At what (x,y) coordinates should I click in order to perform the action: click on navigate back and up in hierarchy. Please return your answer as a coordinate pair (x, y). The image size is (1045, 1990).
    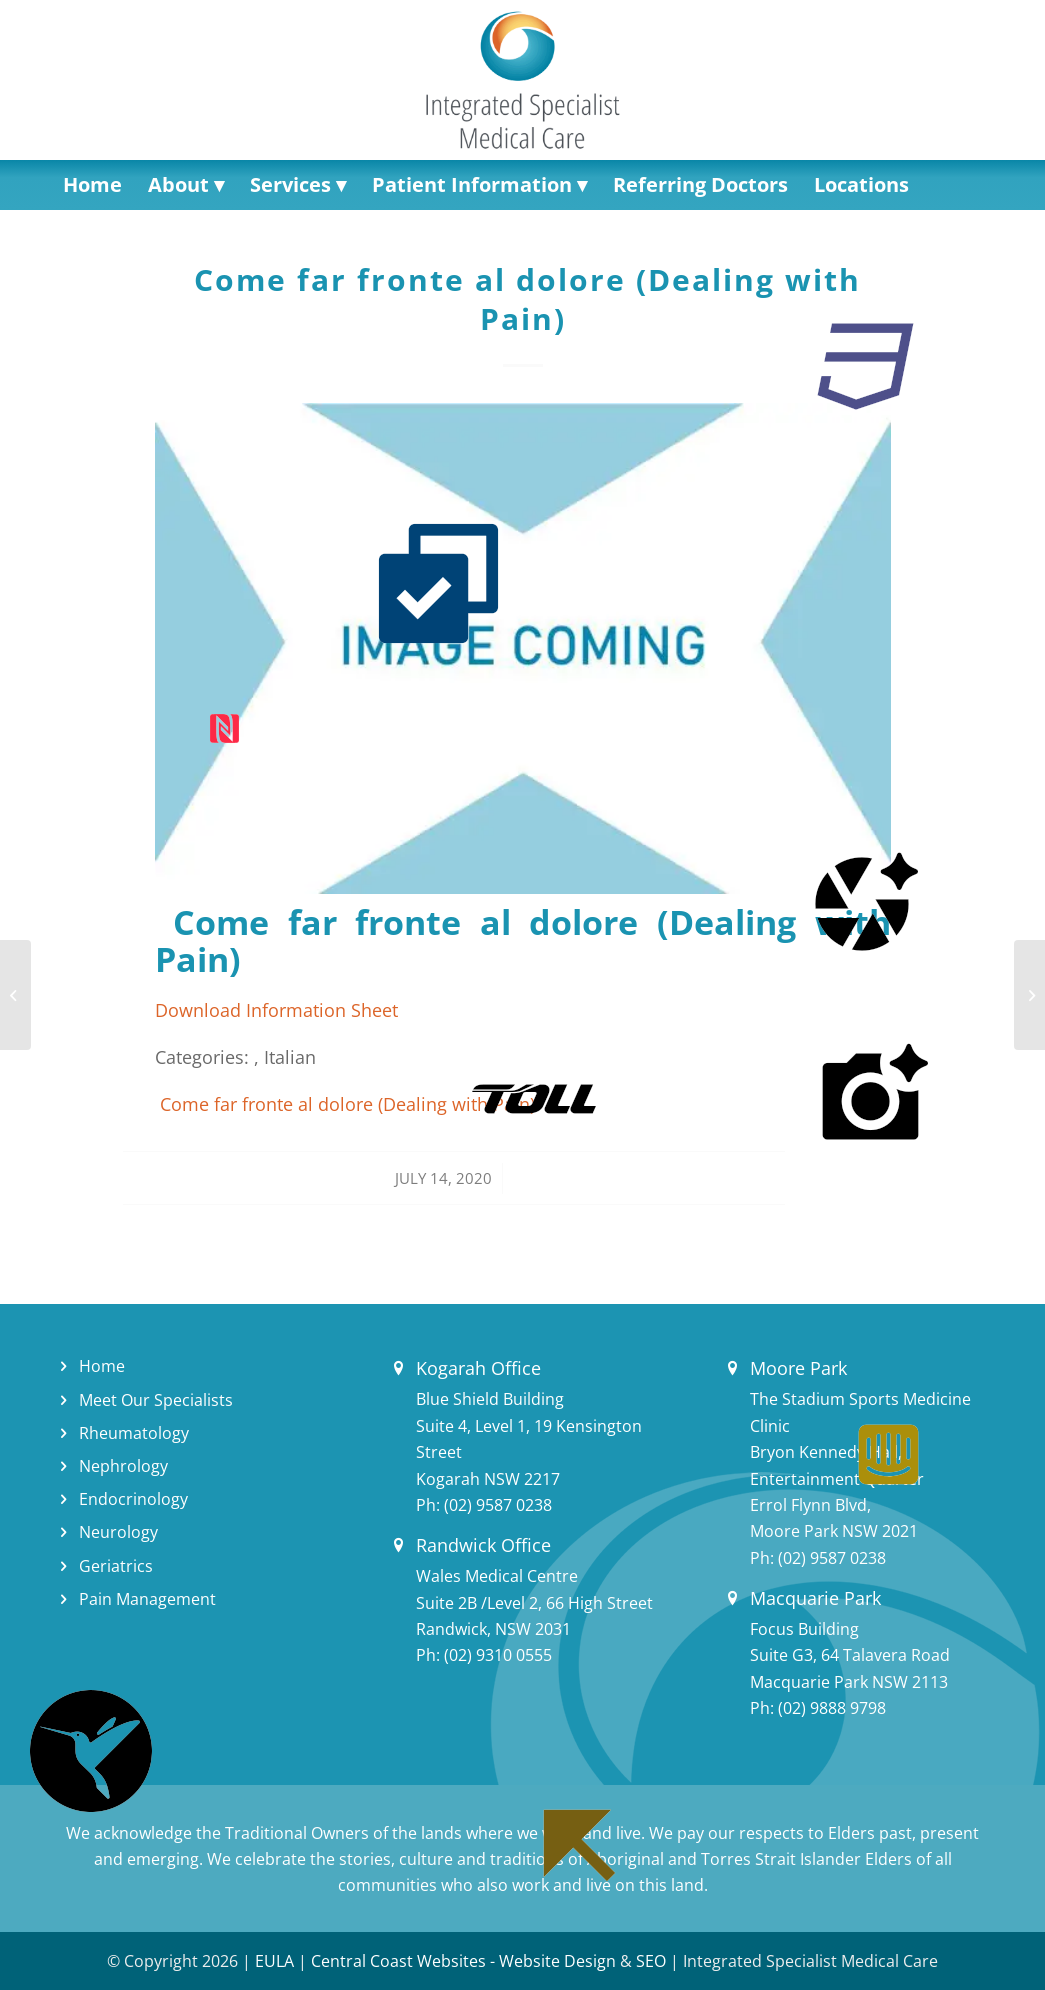
    Looking at the image, I should click on (579, 1845).